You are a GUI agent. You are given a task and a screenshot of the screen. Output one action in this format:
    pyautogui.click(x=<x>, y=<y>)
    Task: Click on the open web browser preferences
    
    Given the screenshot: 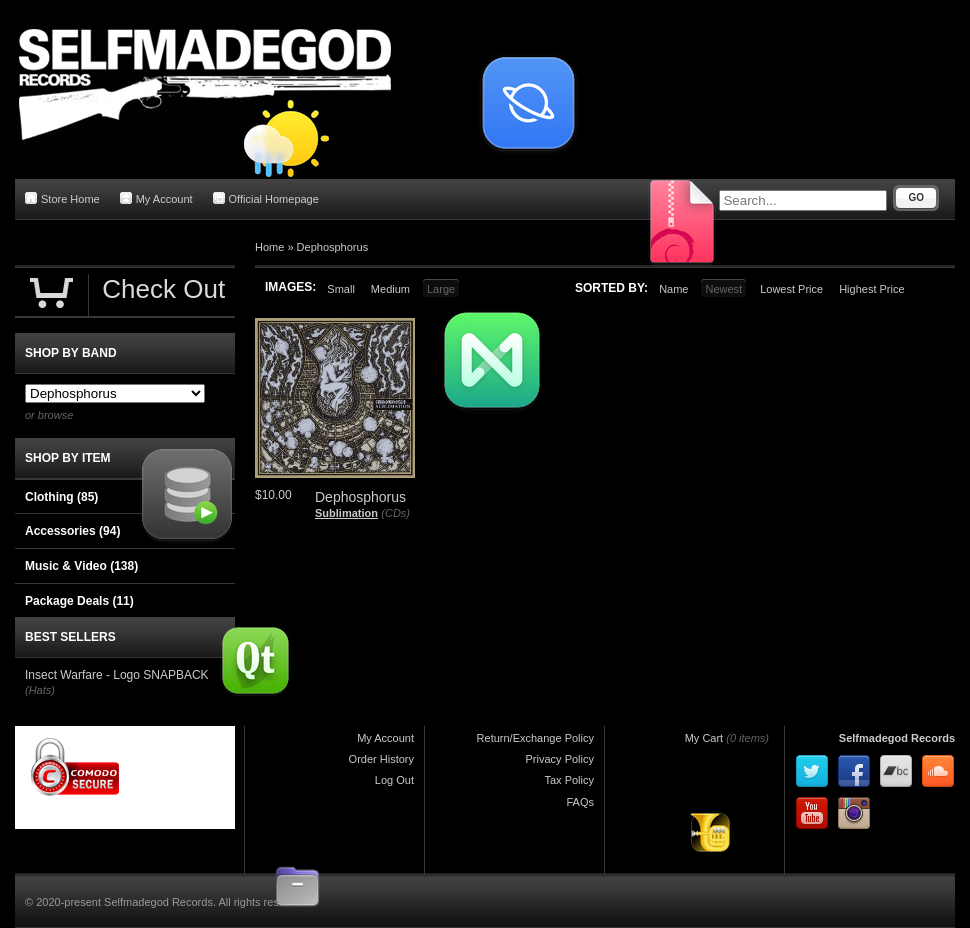 What is the action you would take?
    pyautogui.click(x=528, y=104)
    